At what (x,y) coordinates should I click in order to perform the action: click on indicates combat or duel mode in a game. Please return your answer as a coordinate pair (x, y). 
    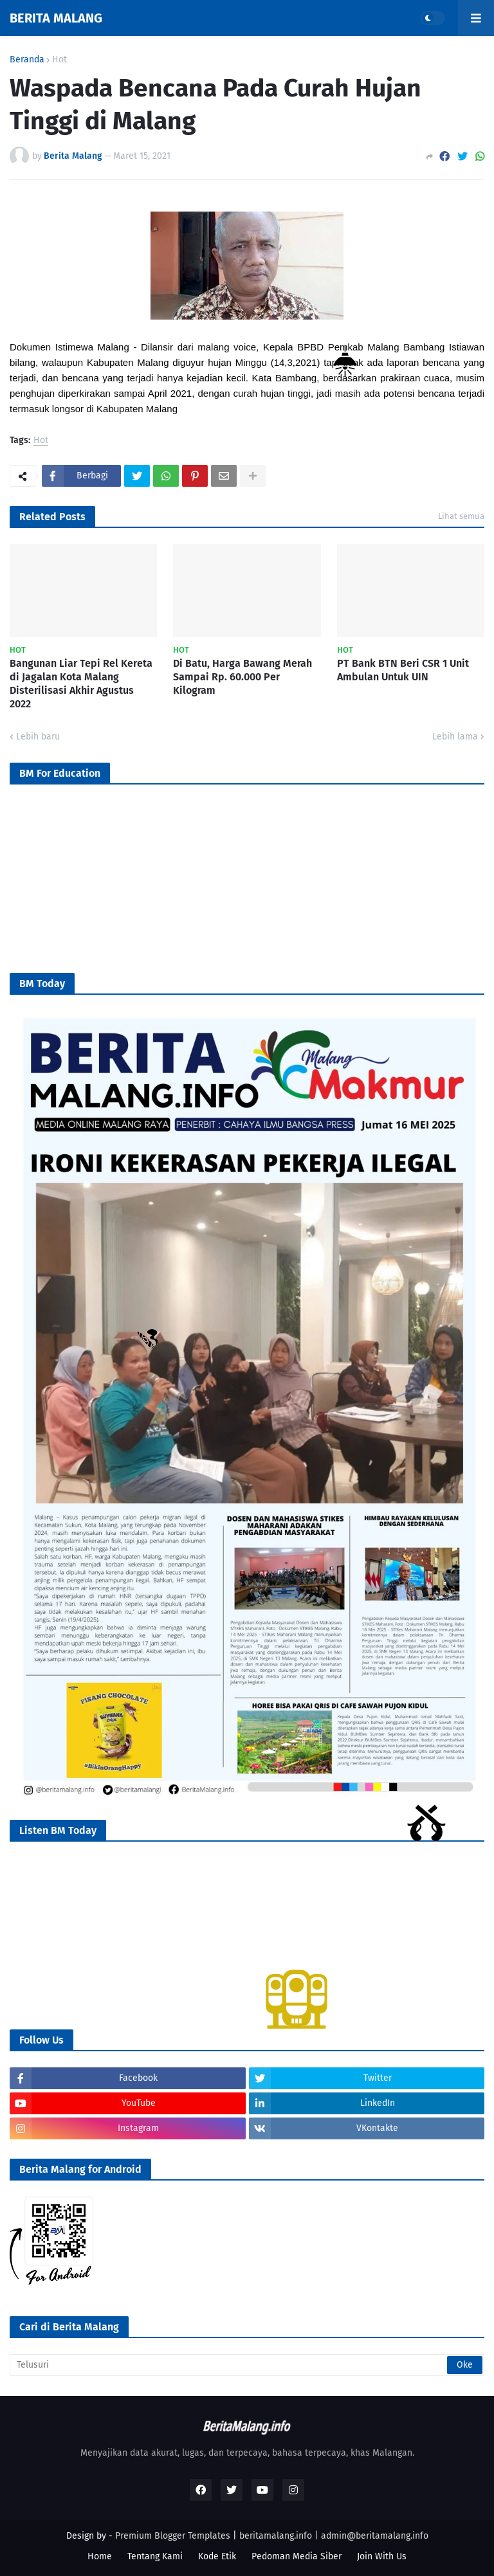
    Looking at the image, I should click on (426, 1823).